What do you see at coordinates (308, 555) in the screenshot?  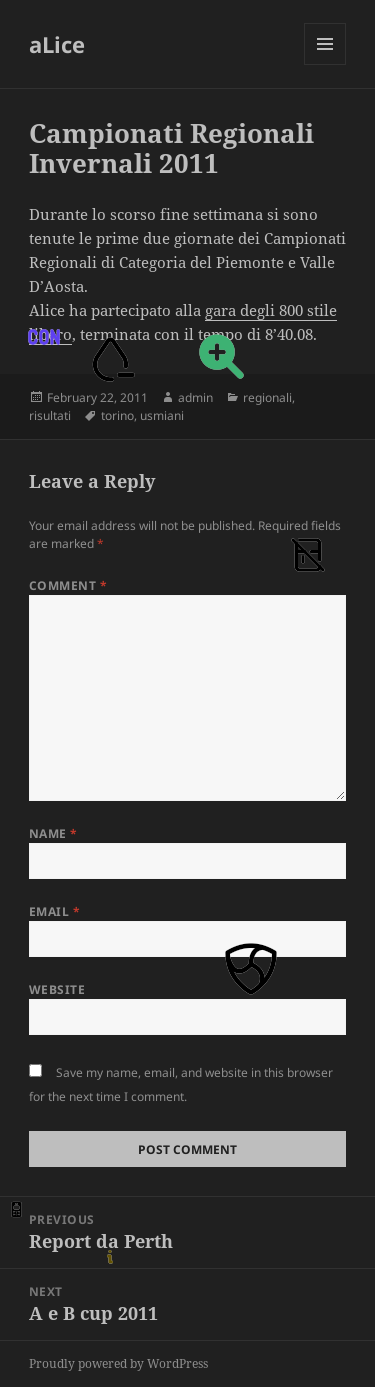 I see `refrigerator or cooling feature disabled` at bounding box center [308, 555].